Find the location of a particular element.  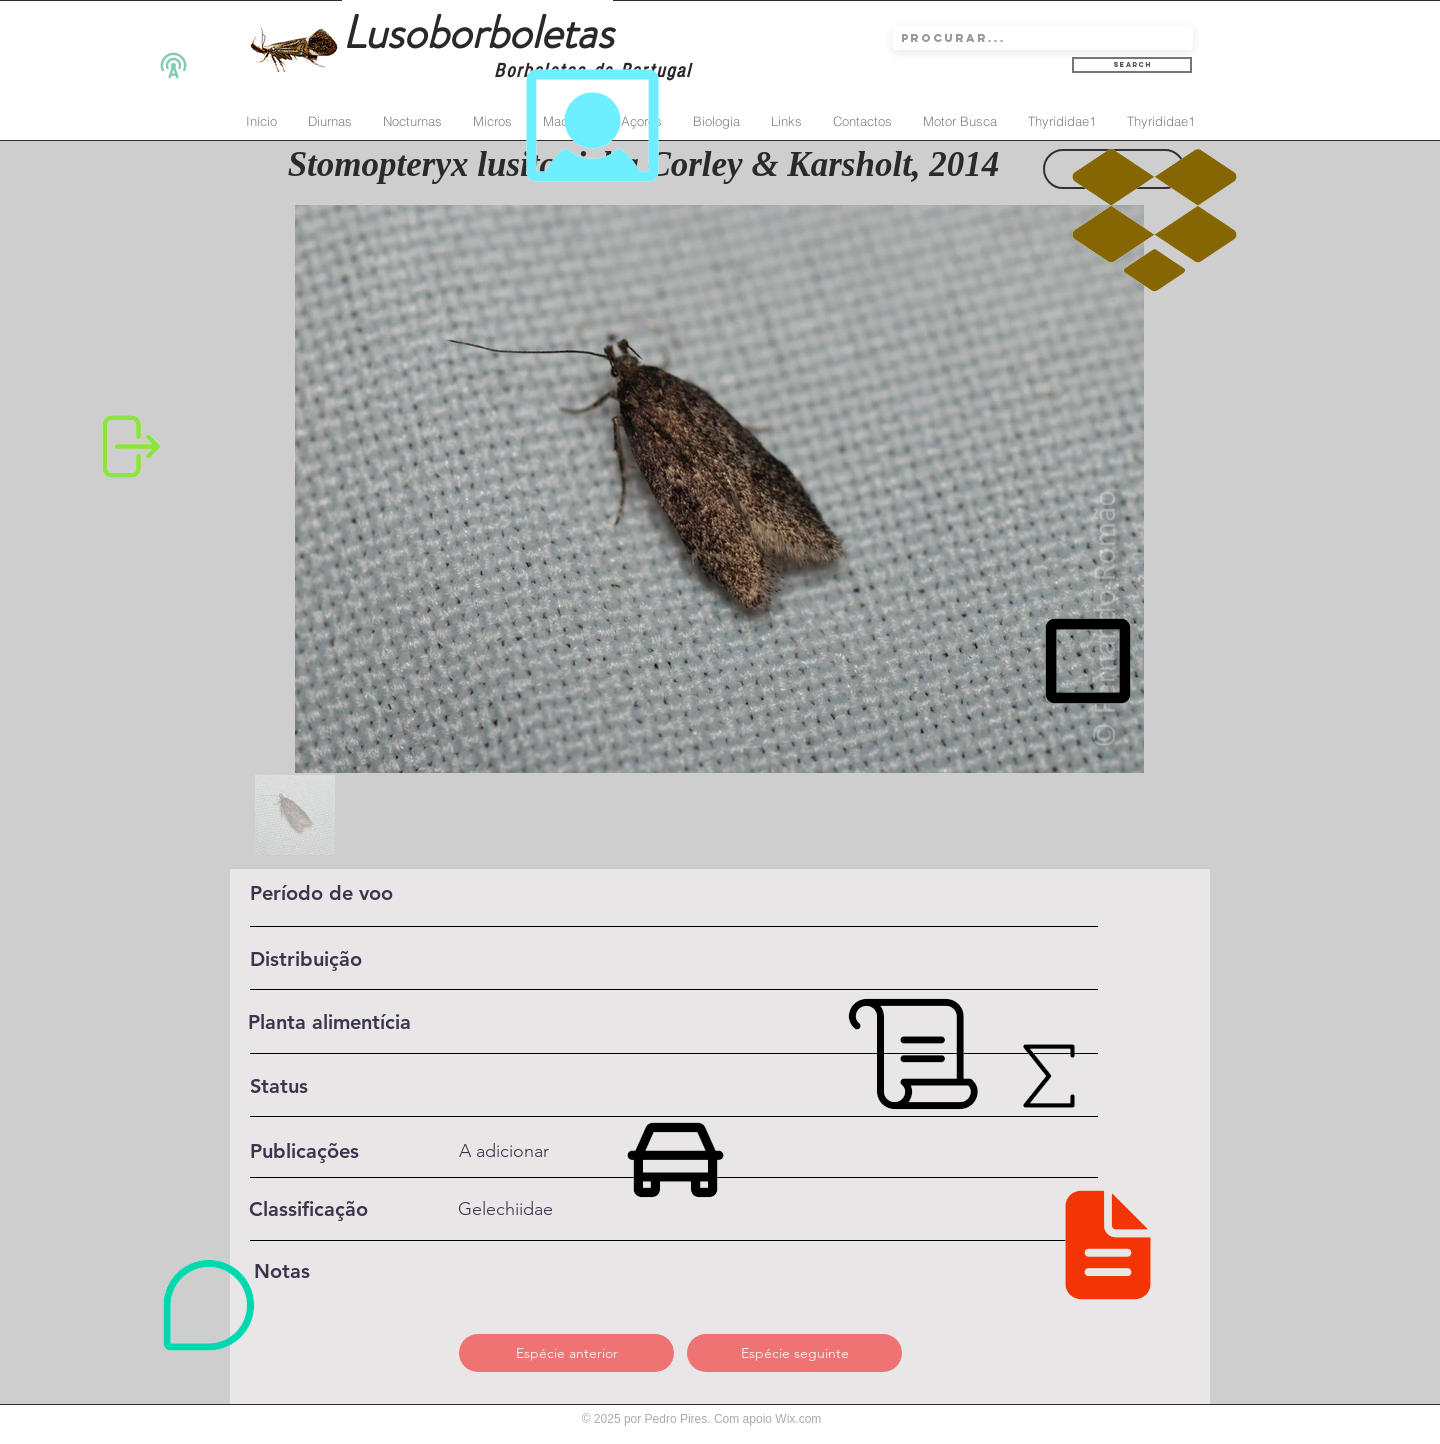

calculate sum or total is located at coordinates (1049, 1076).